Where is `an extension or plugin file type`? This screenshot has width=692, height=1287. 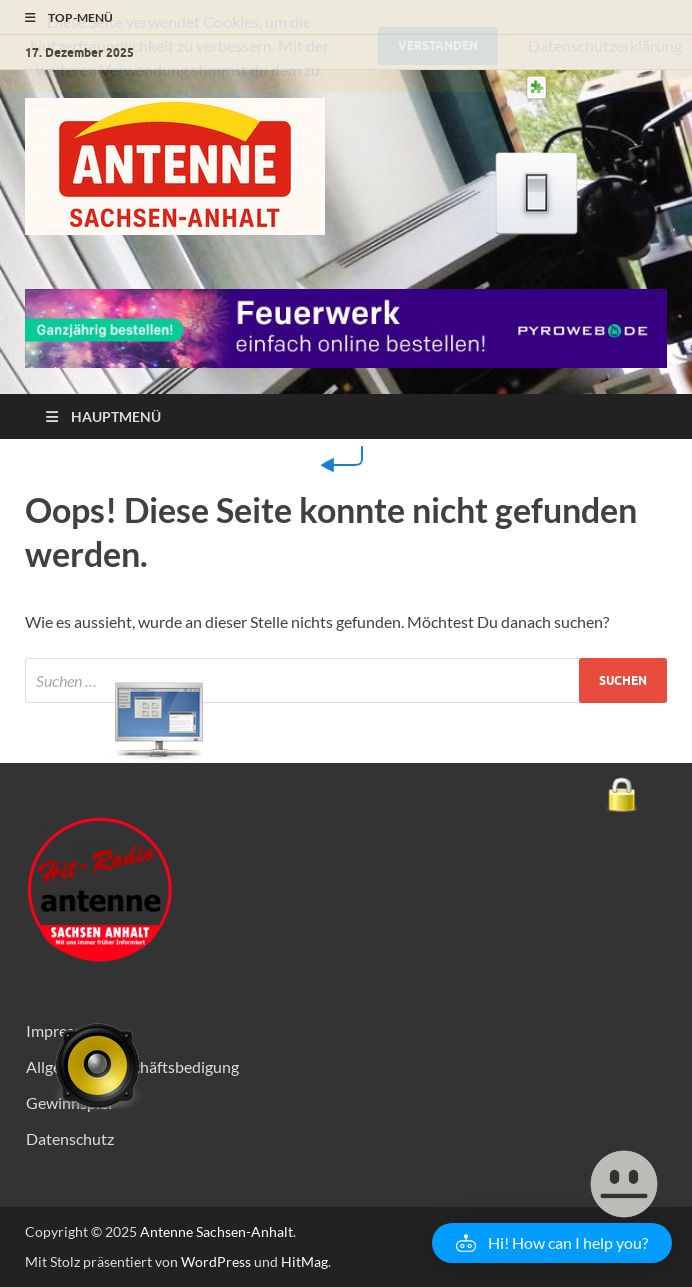 an extension or plugin file type is located at coordinates (536, 87).